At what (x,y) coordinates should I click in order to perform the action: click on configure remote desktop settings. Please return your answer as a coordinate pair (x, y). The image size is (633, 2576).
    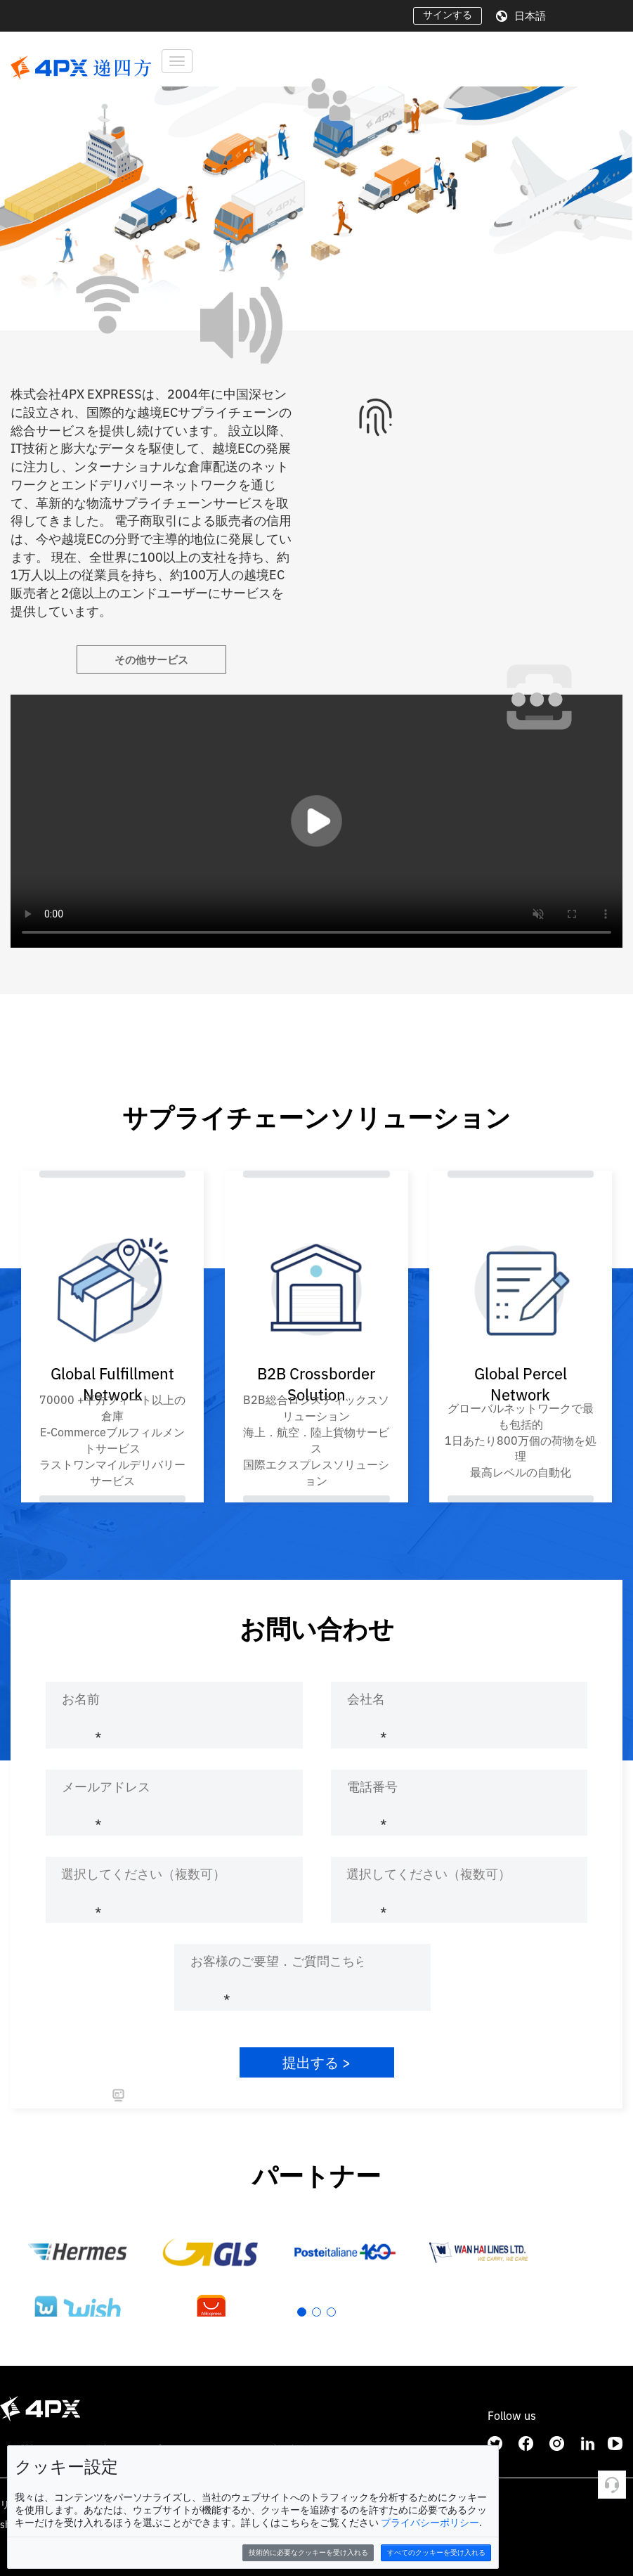
    Looking at the image, I should click on (118, 2094).